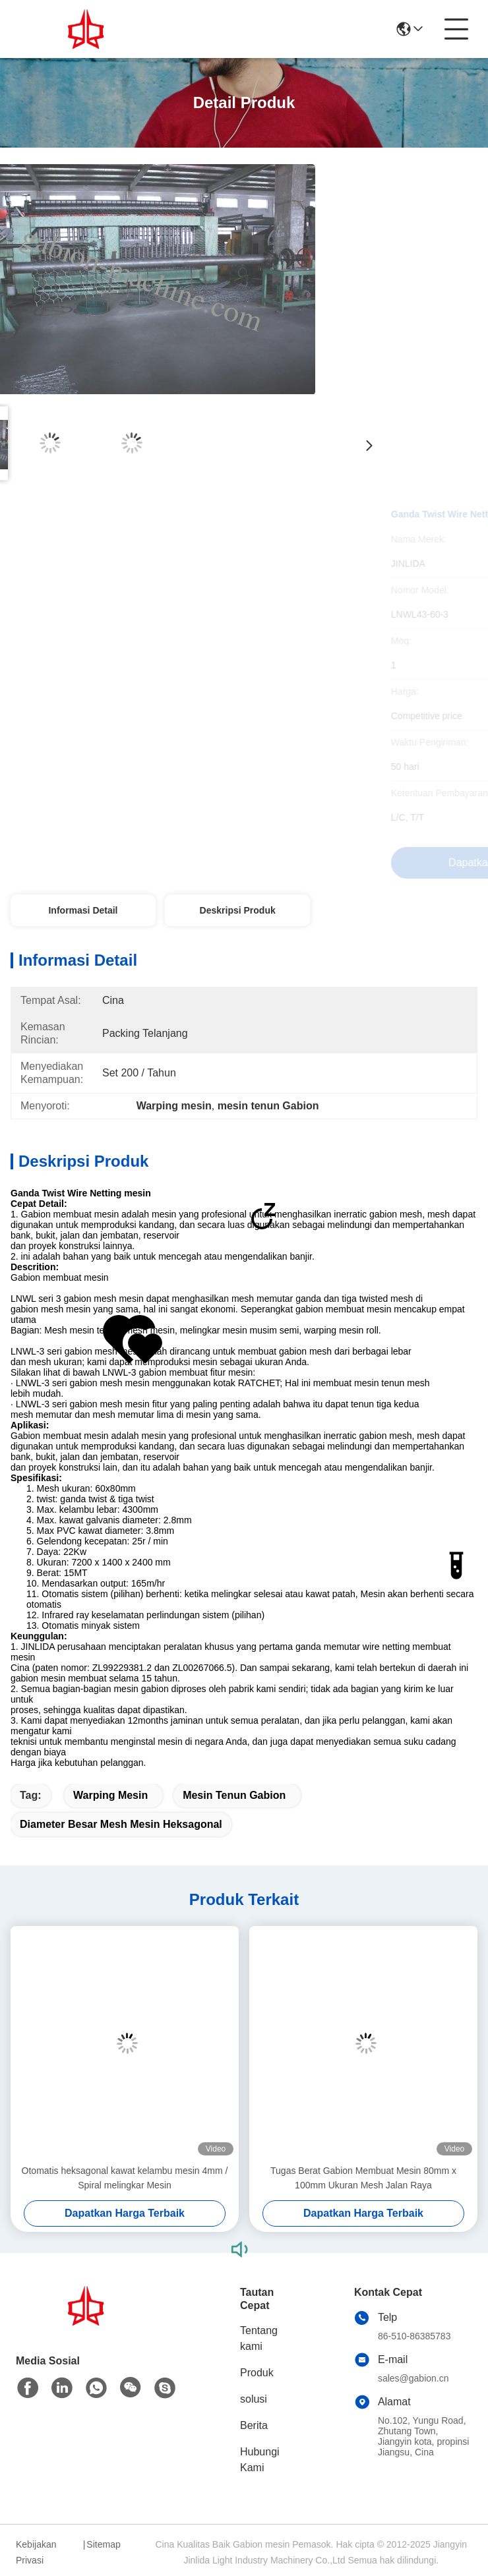 The height and width of the screenshot is (2576, 488). What do you see at coordinates (132, 1339) in the screenshot?
I see `add to favorites or liked items` at bounding box center [132, 1339].